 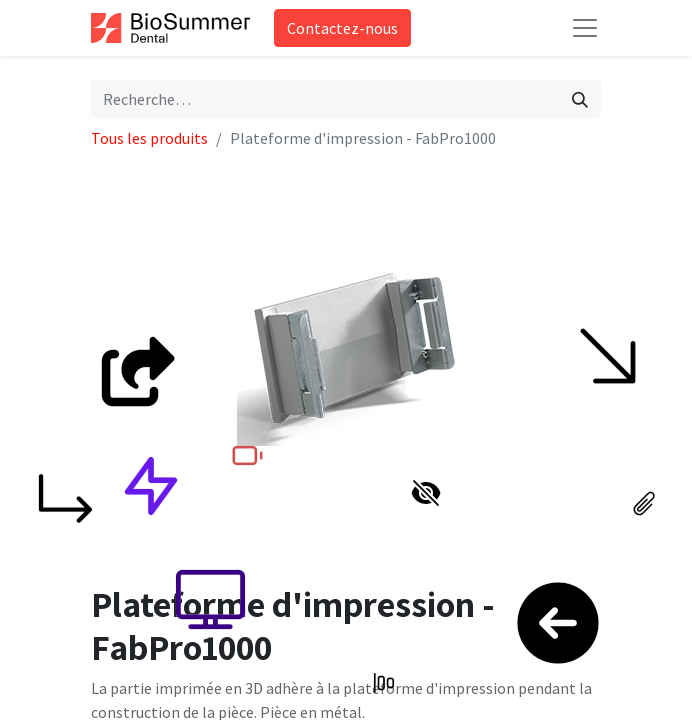 What do you see at coordinates (136, 371) in the screenshot?
I see `share content to another app or platform` at bounding box center [136, 371].